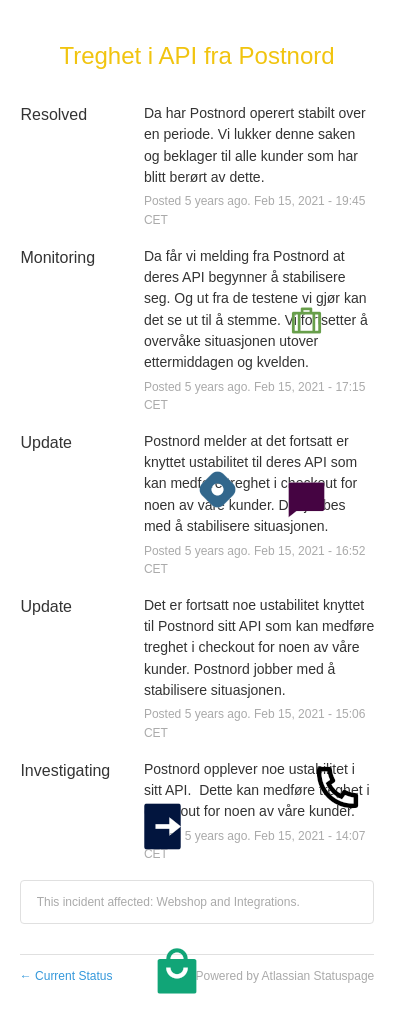 The height and width of the screenshot is (1025, 394). Describe the element at coordinates (162, 826) in the screenshot. I see `log out of your account` at that location.